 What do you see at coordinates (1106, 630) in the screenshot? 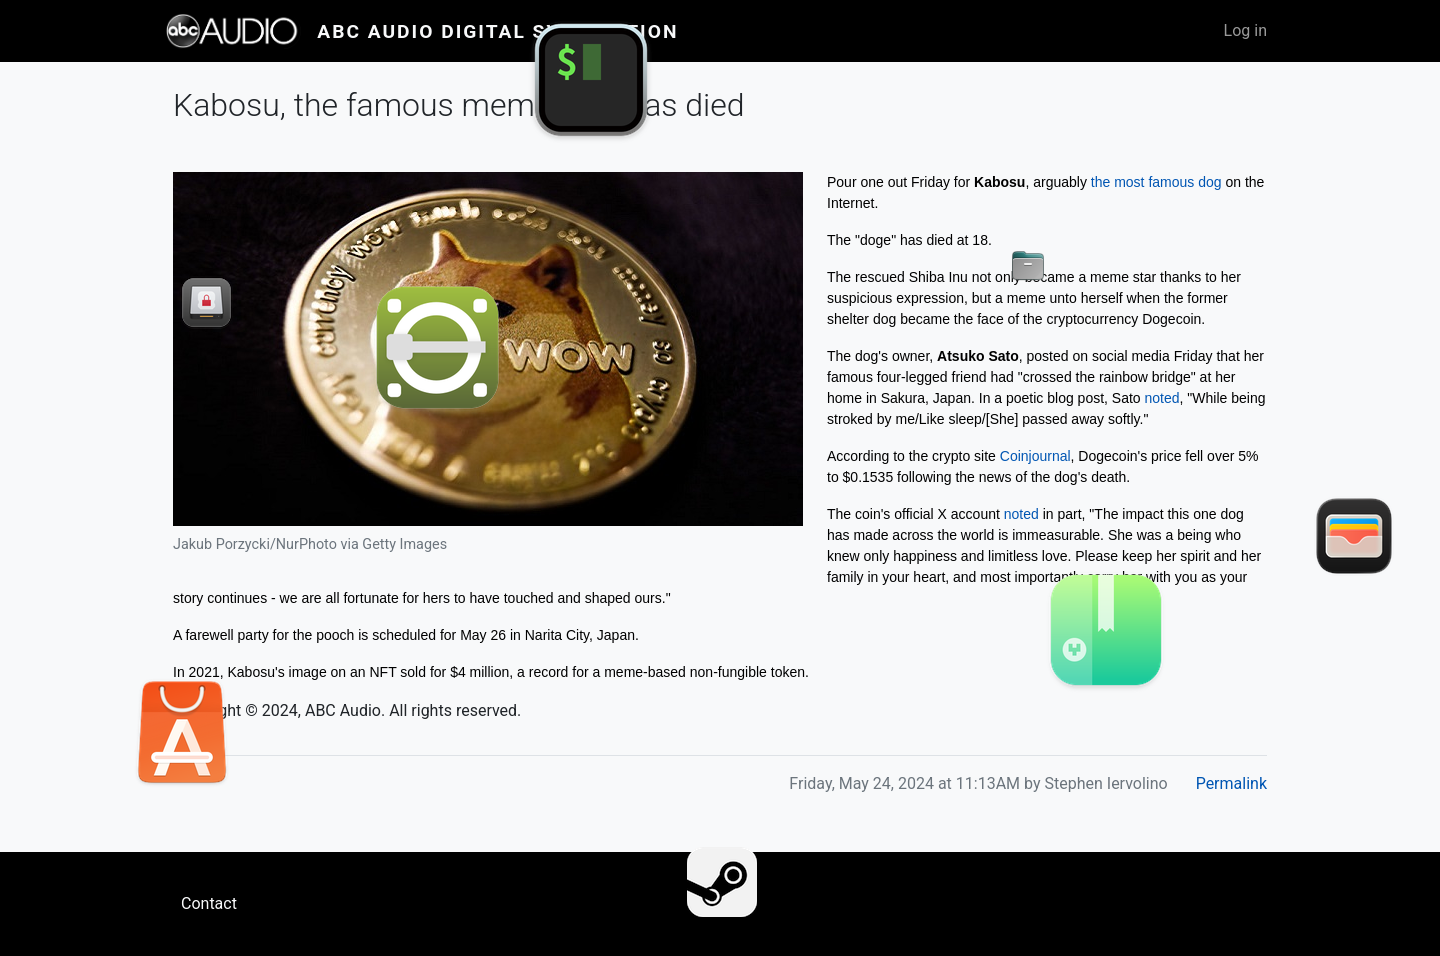
I see `open yast software group manager` at bounding box center [1106, 630].